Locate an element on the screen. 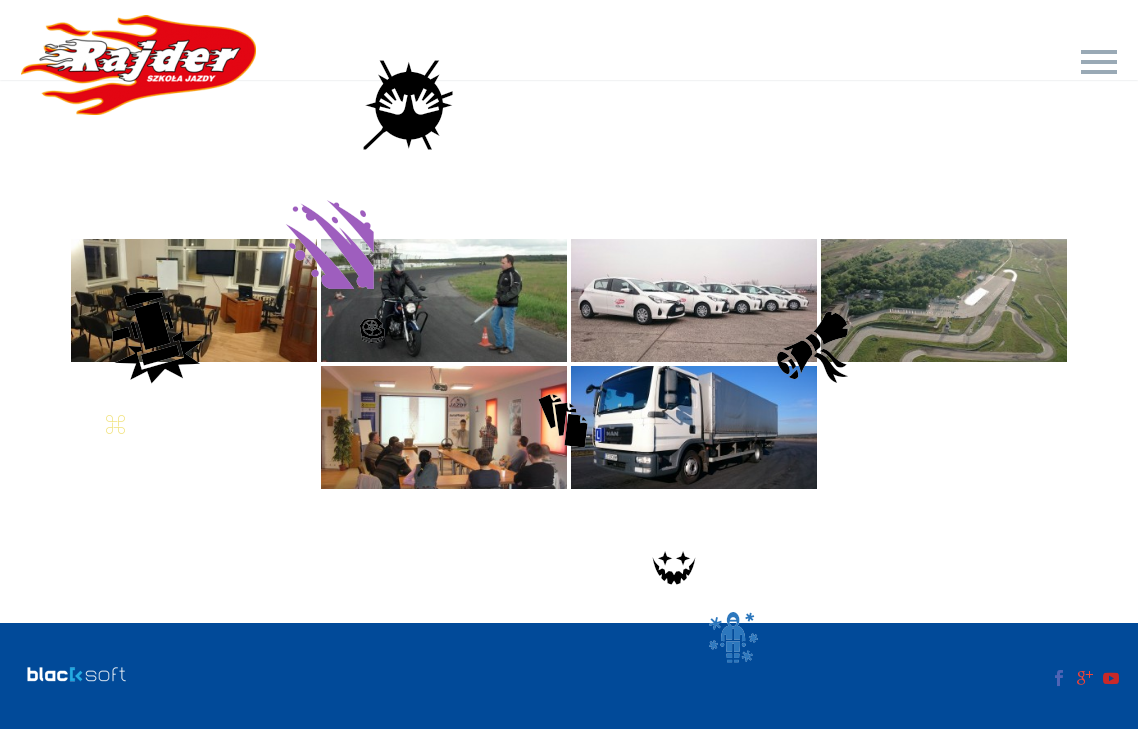 Image resolution: width=1138 pixels, height=729 pixels. access your files and documents is located at coordinates (563, 421).